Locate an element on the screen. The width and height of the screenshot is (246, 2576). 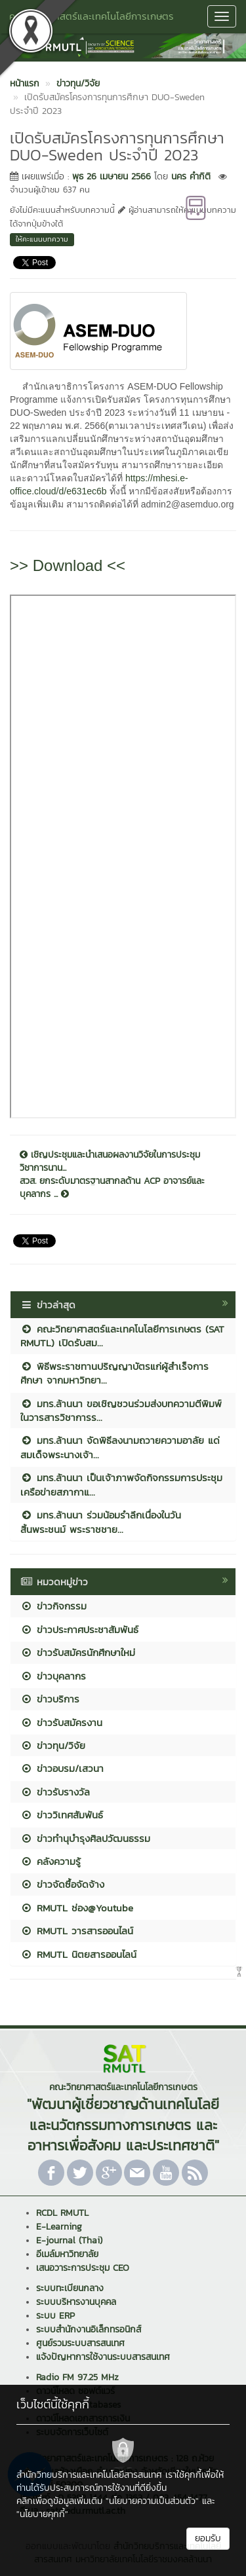
indicates second place achievement or silver-tier ranking is located at coordinates (239, 1972).